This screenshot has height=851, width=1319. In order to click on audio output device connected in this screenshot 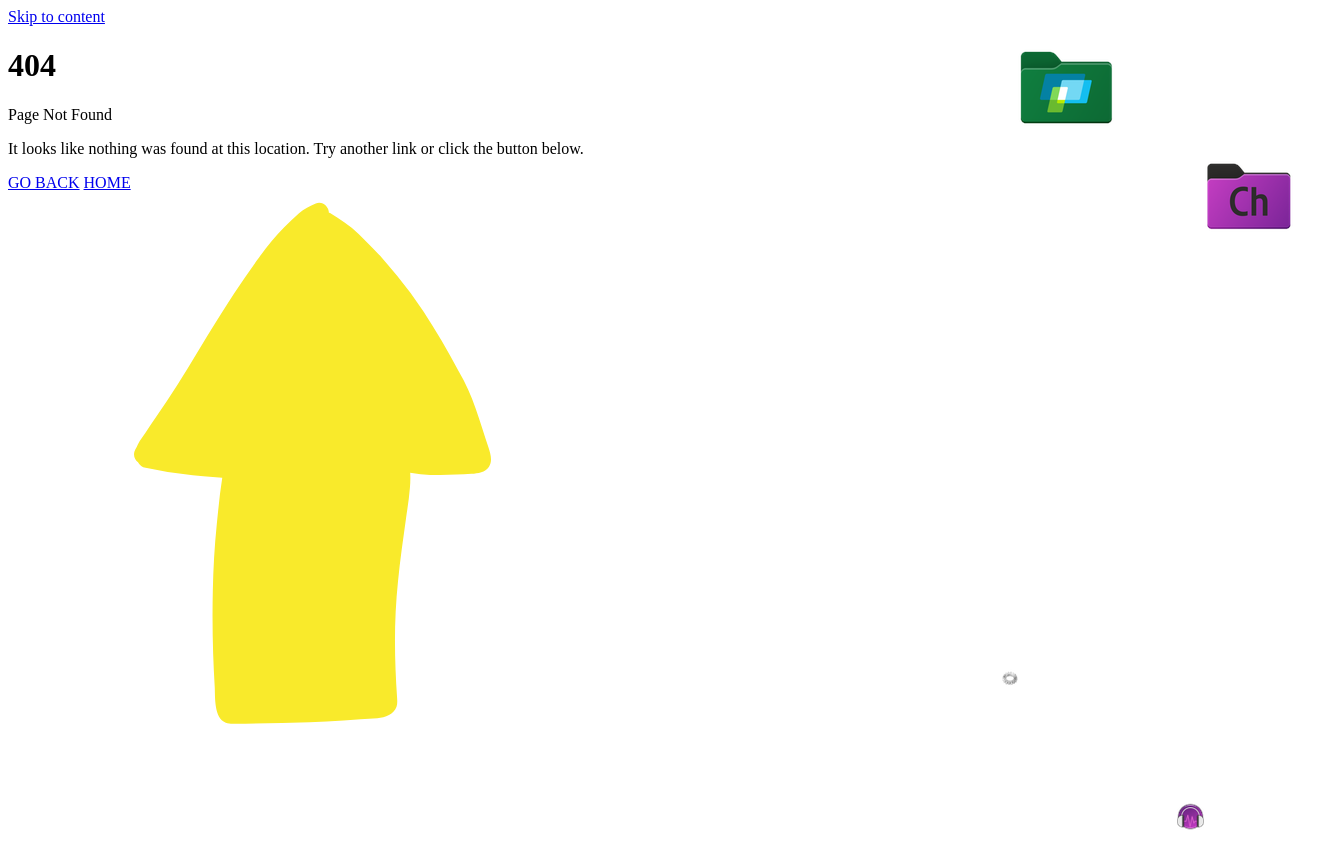, I will do `click(1190, 816)`.